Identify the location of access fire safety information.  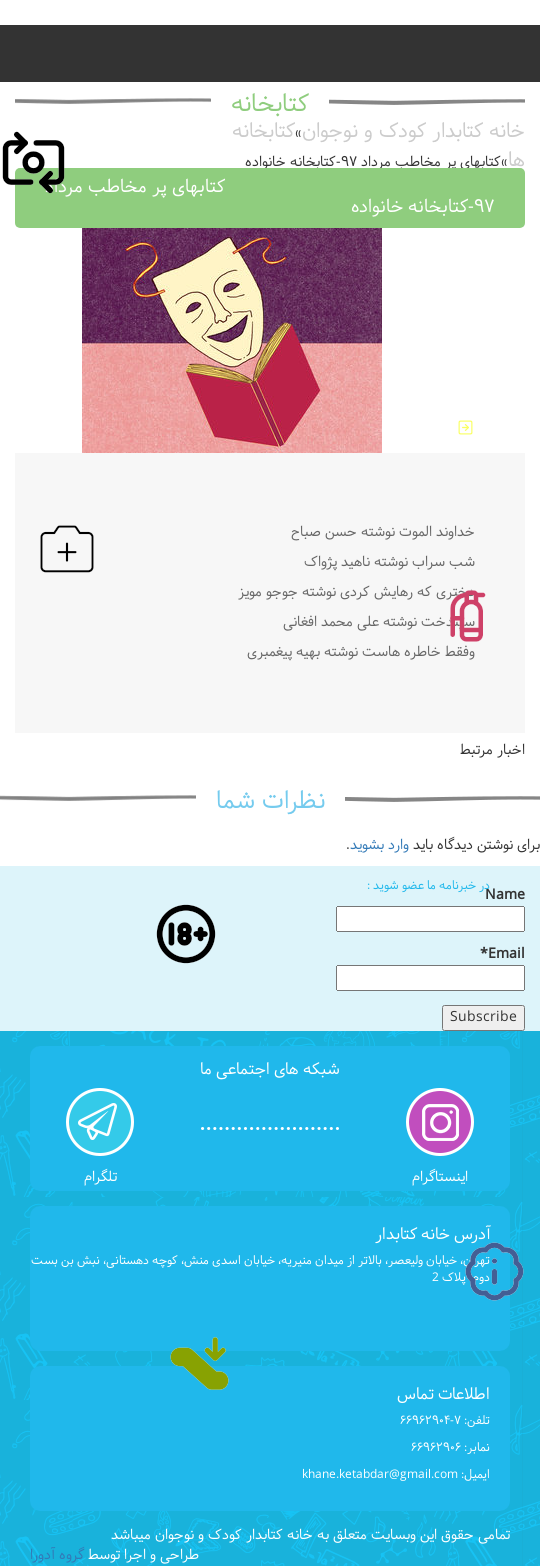
(469, 616).